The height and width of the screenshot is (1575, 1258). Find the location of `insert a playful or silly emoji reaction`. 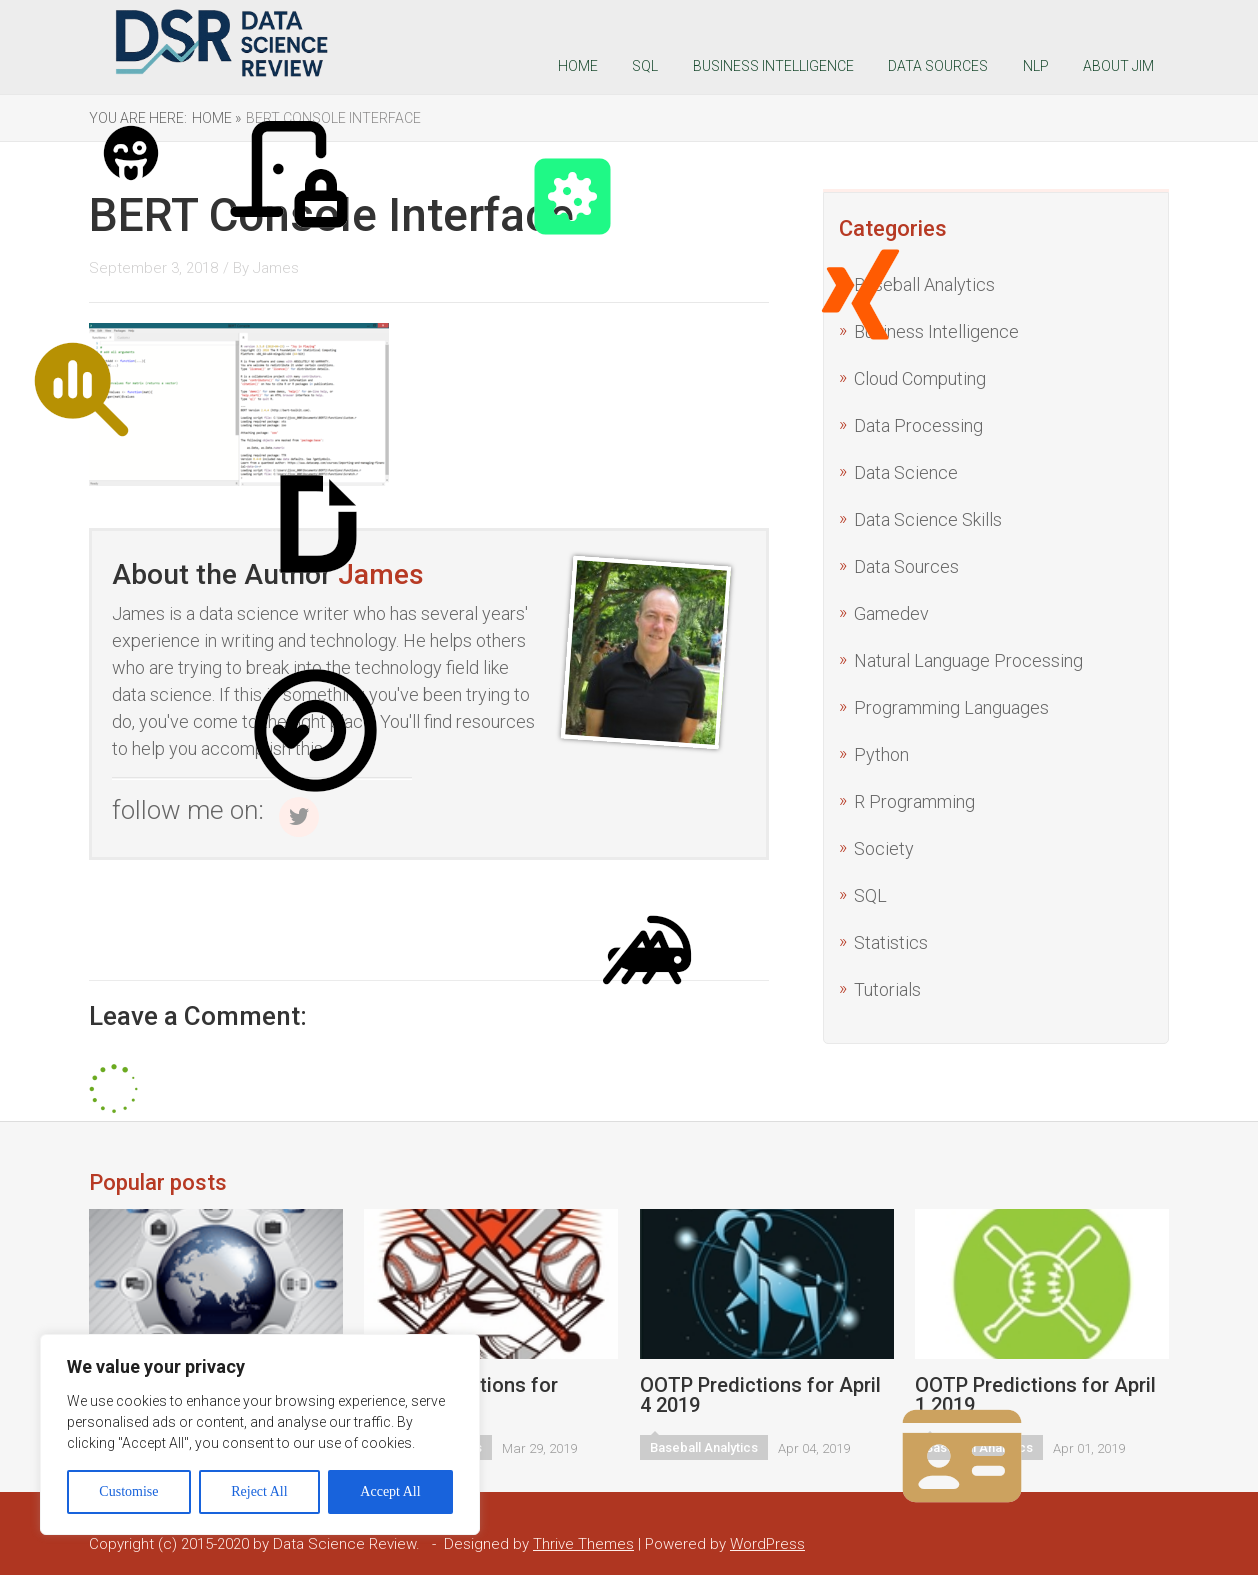

insert a playful or silly emoji reaction is located at coordinates (131, 153).